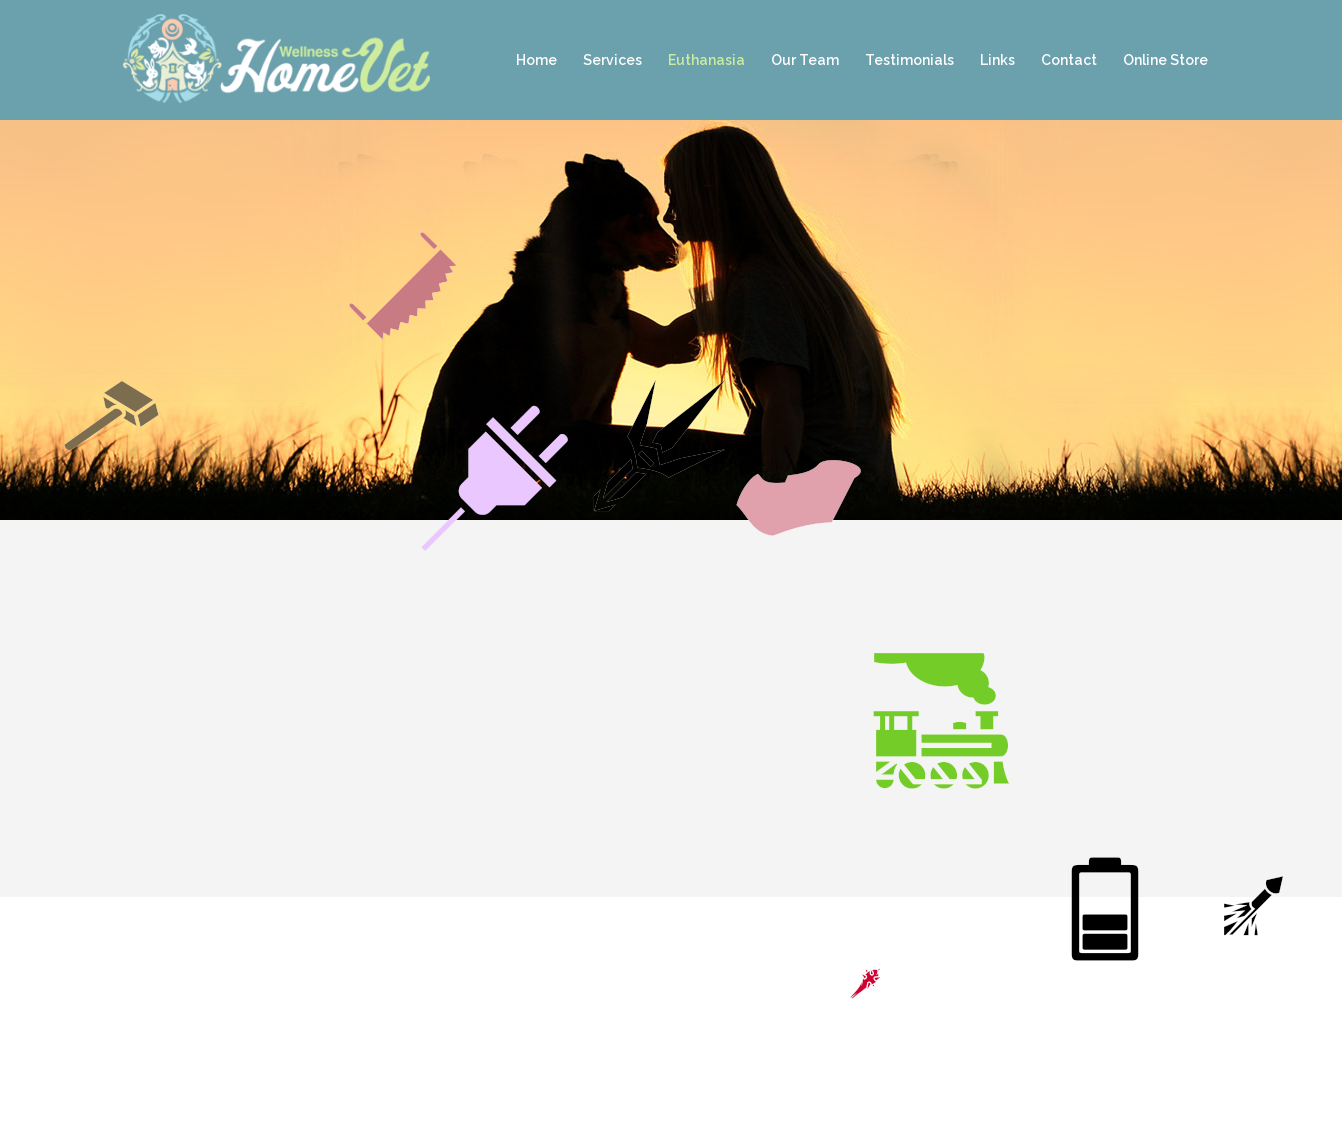  What do you see at coordinates (403, 286) in the screenshot?
I see `access woodworking or crafting tools` at bounding box center [403, 286].